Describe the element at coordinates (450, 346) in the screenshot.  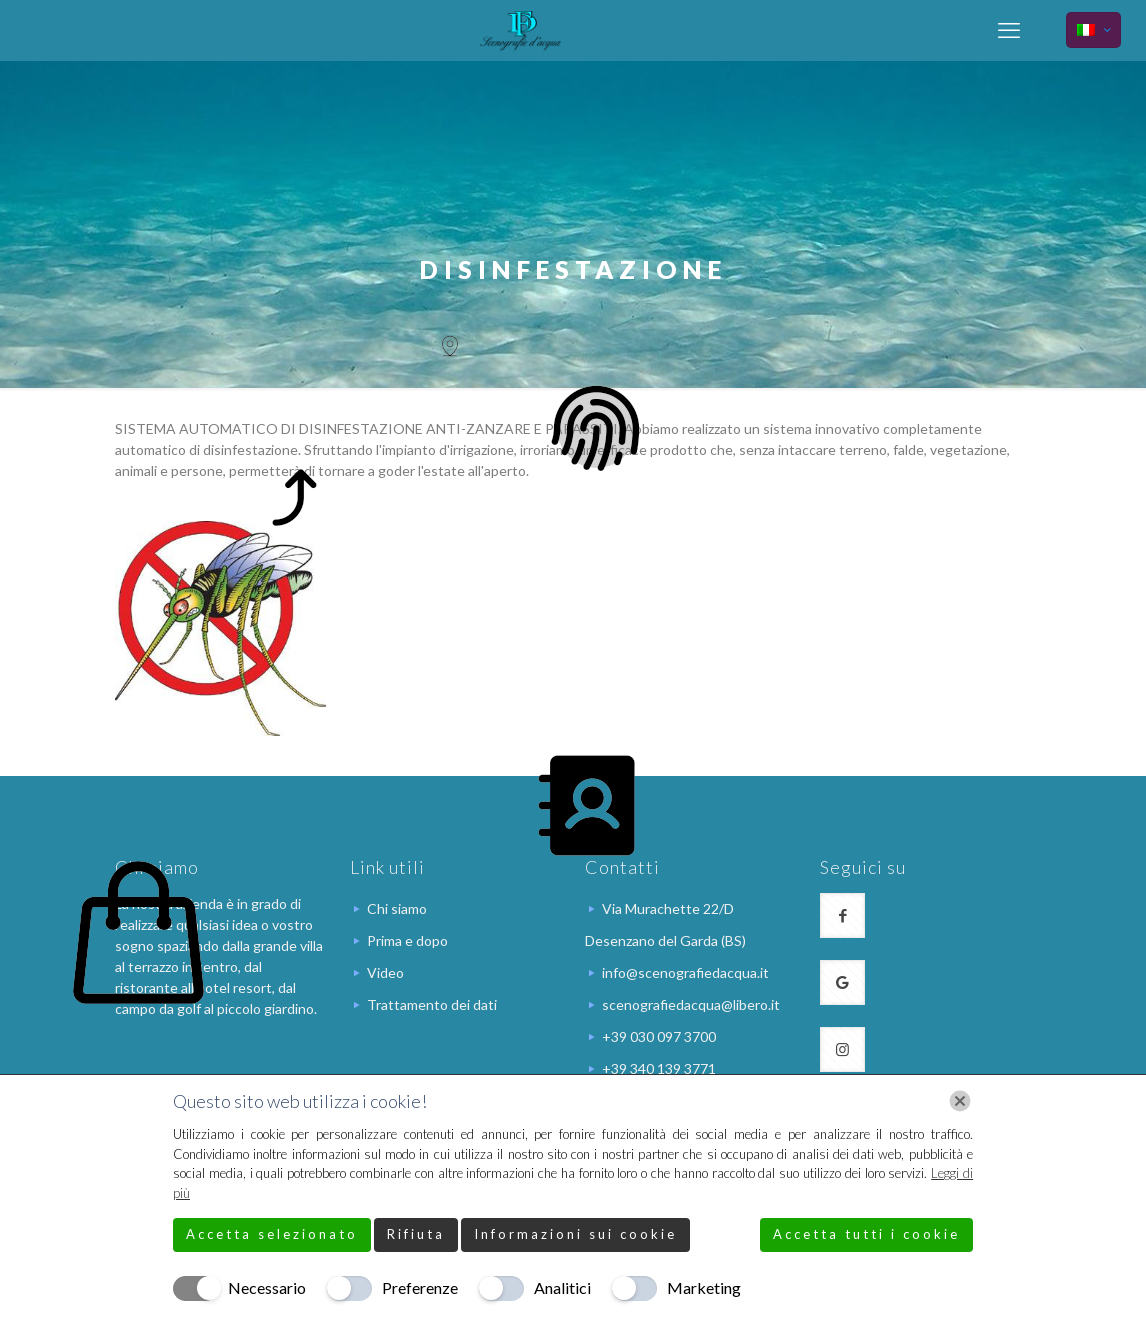
I see `view location on map` at that location.